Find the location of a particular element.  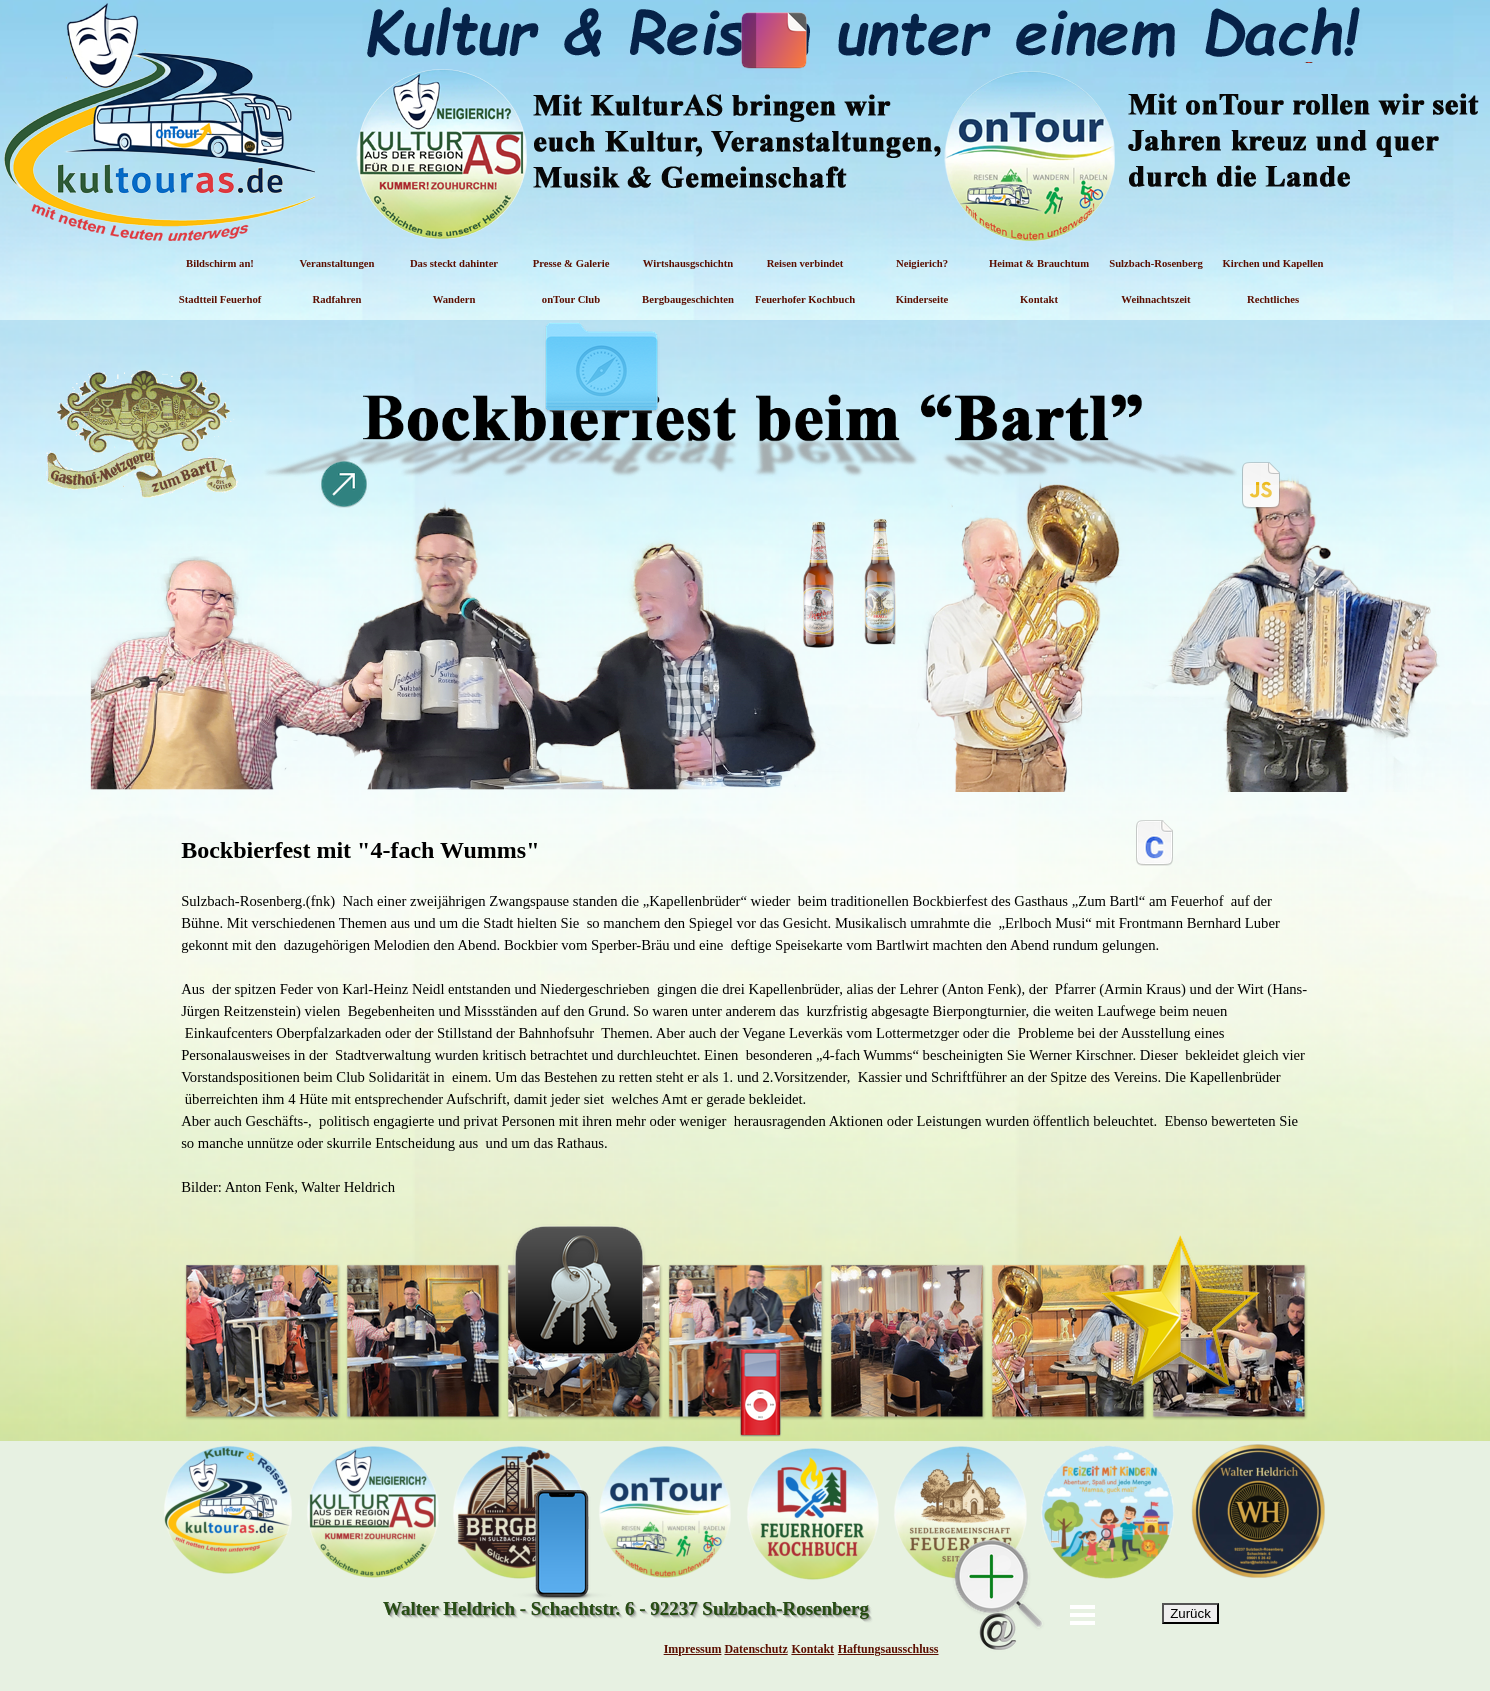

a C programming language source file is located at coordinates (1154, 842).